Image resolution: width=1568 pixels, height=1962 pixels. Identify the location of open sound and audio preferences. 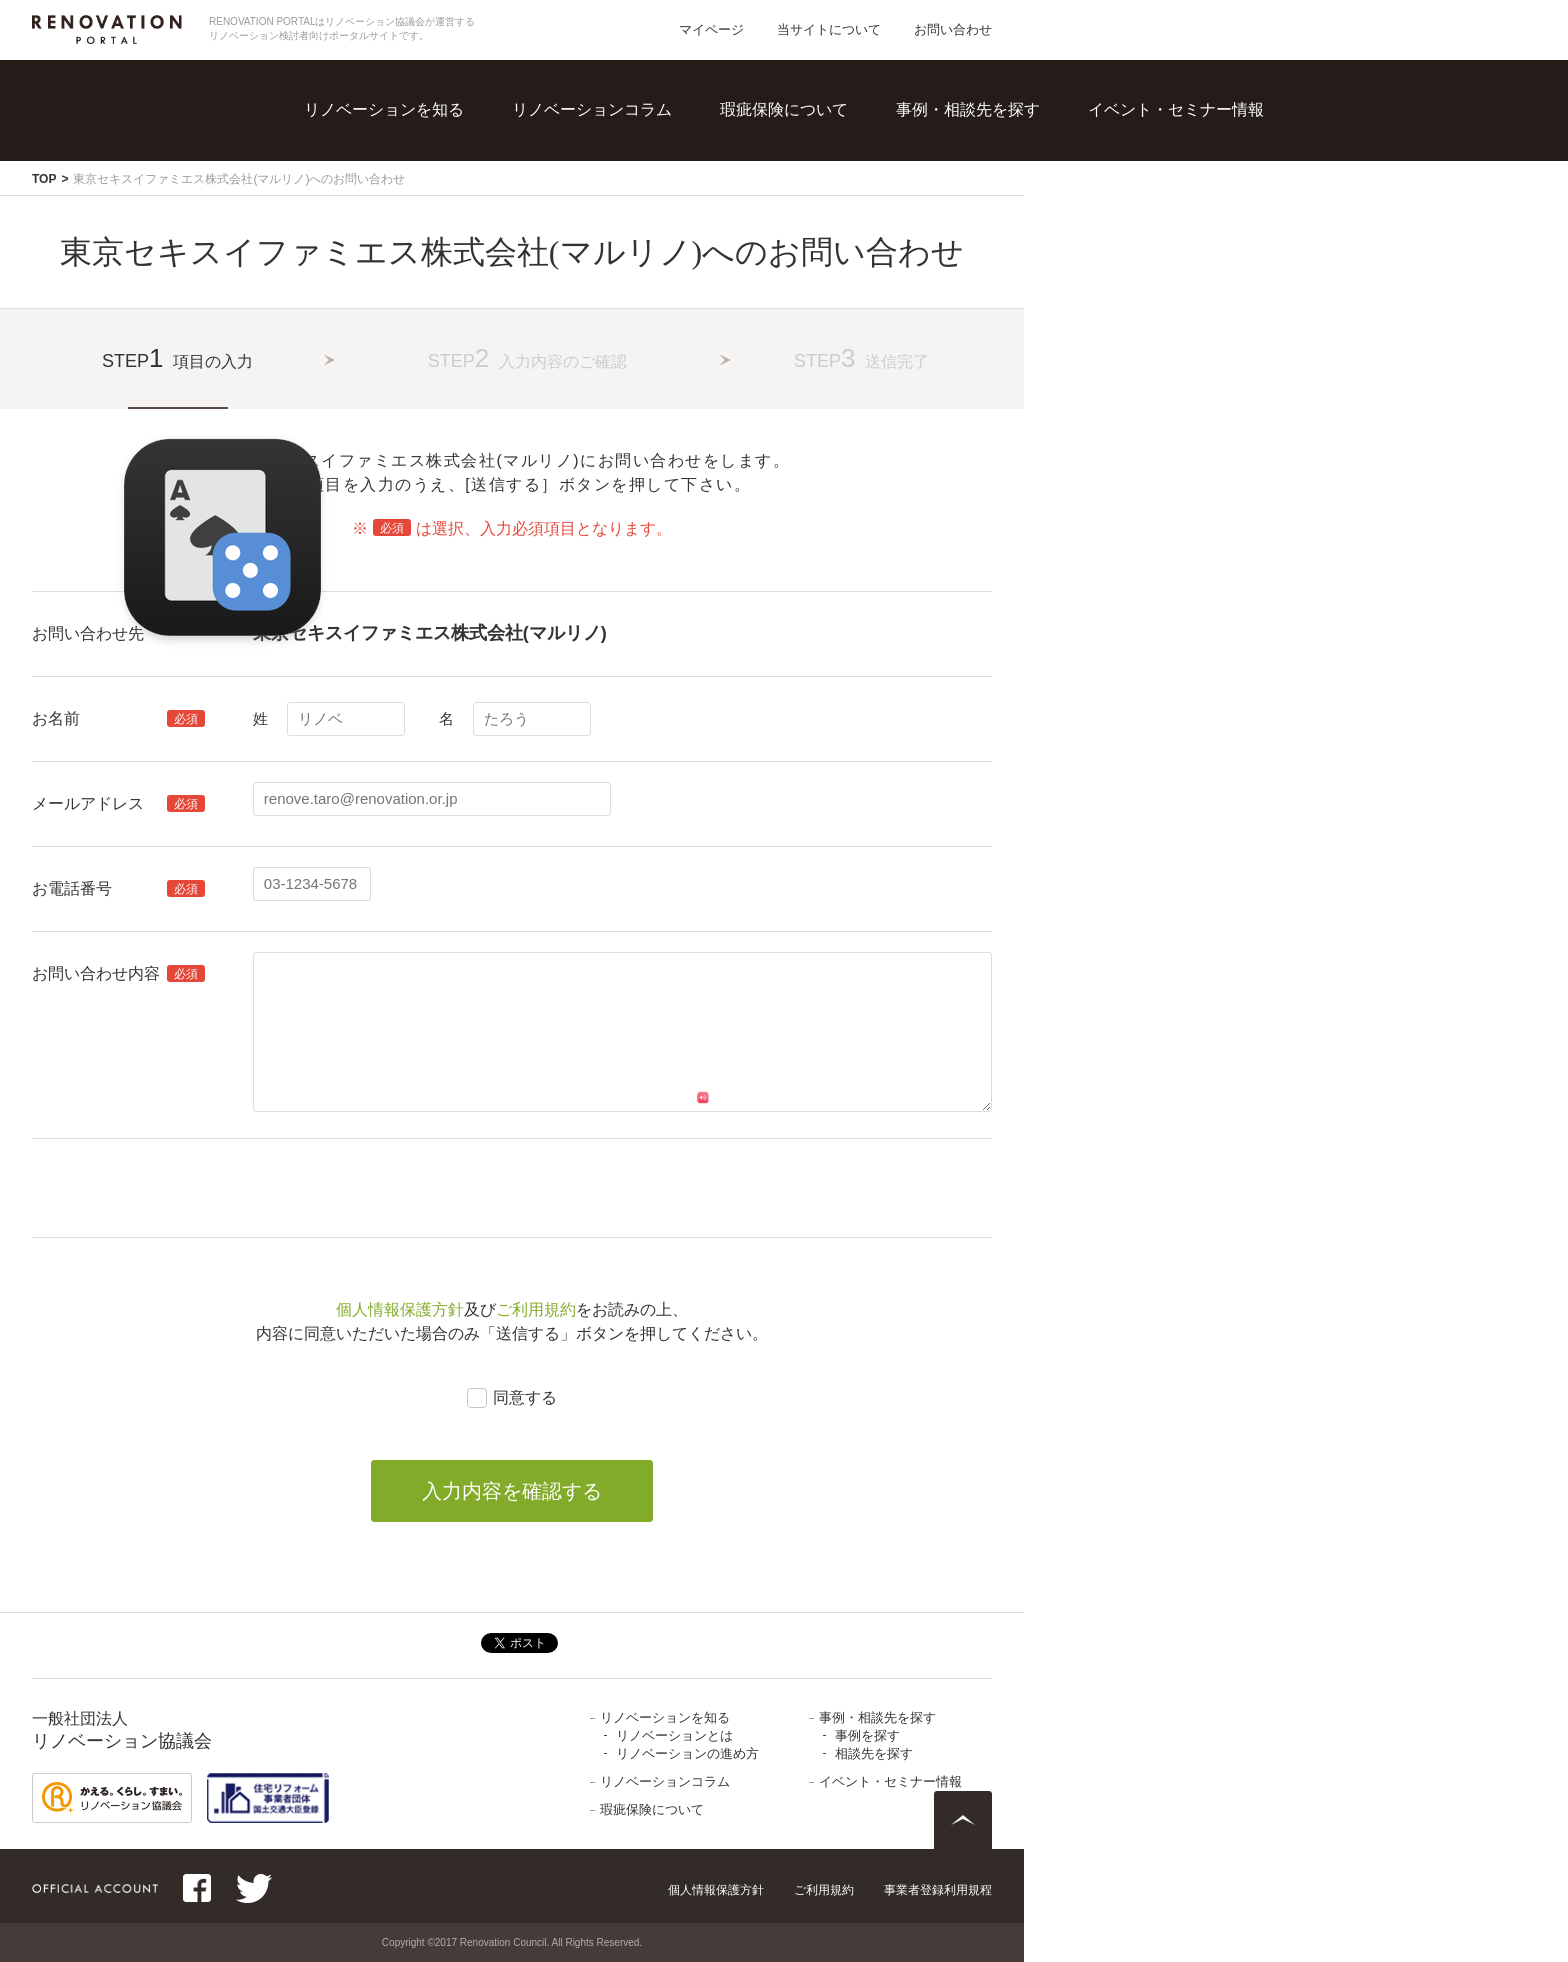
(625, 993).